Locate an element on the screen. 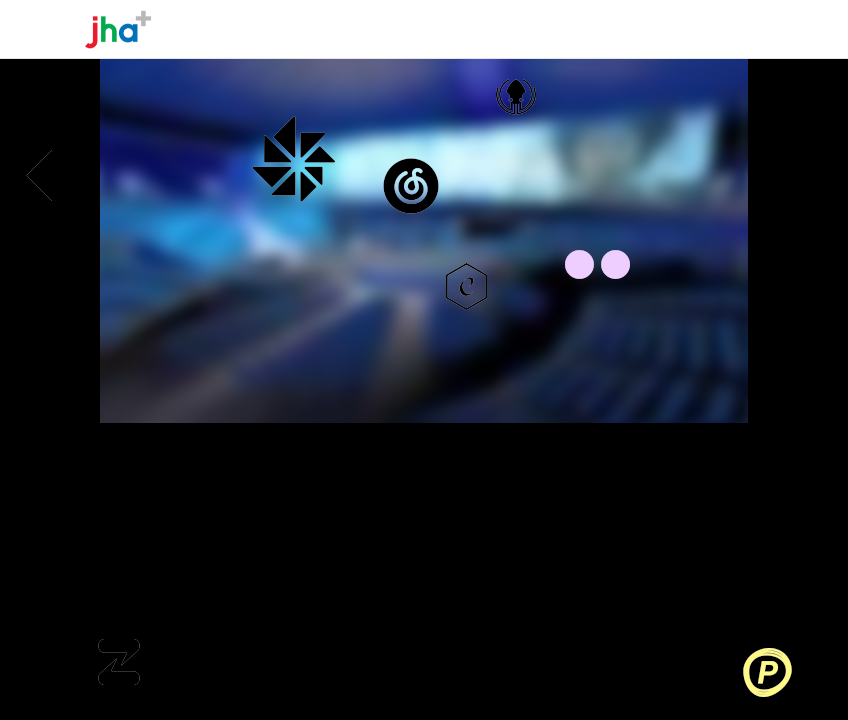  open zulip messaging app is located at coordinates (119, 662).